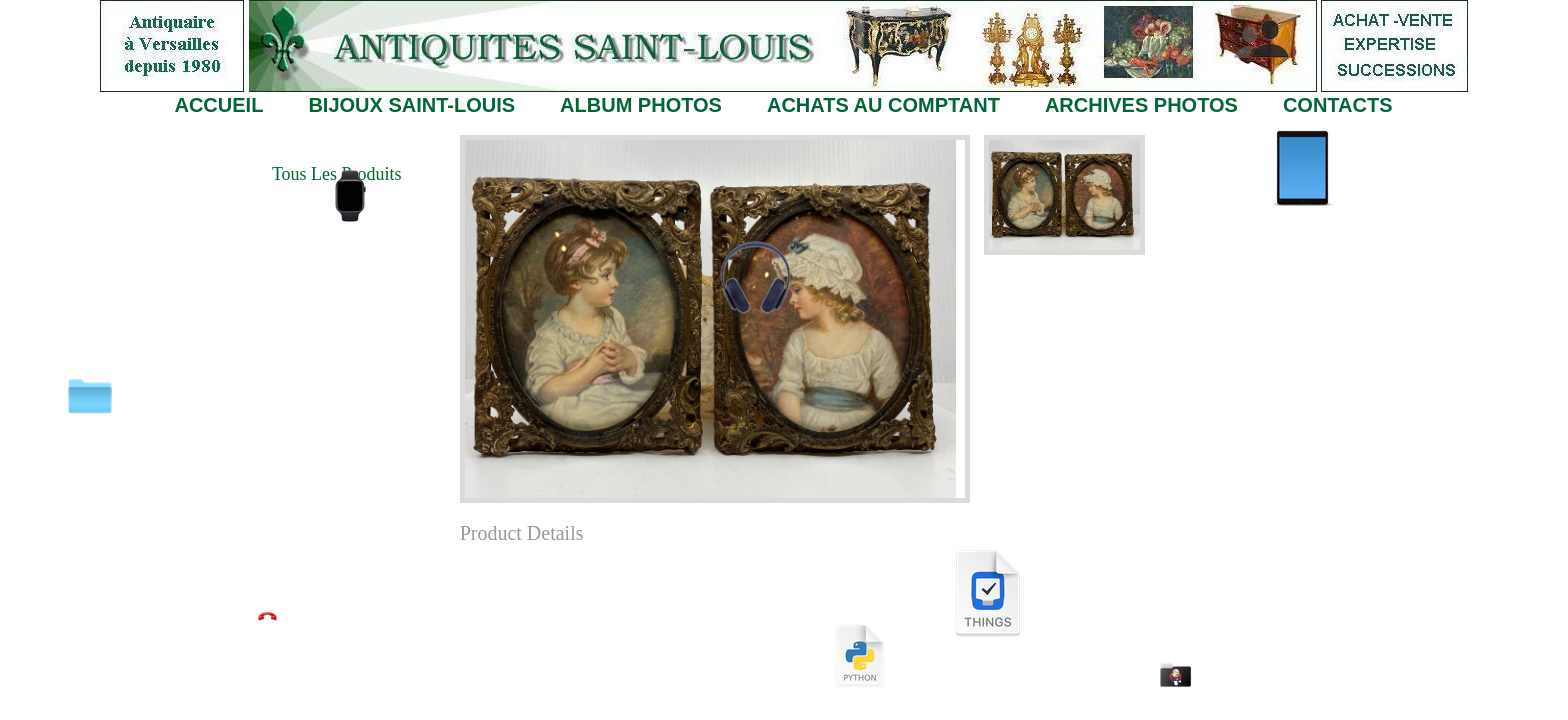 The image size is (1568, 720). I want to click on a python source code file, so click(860, 656).